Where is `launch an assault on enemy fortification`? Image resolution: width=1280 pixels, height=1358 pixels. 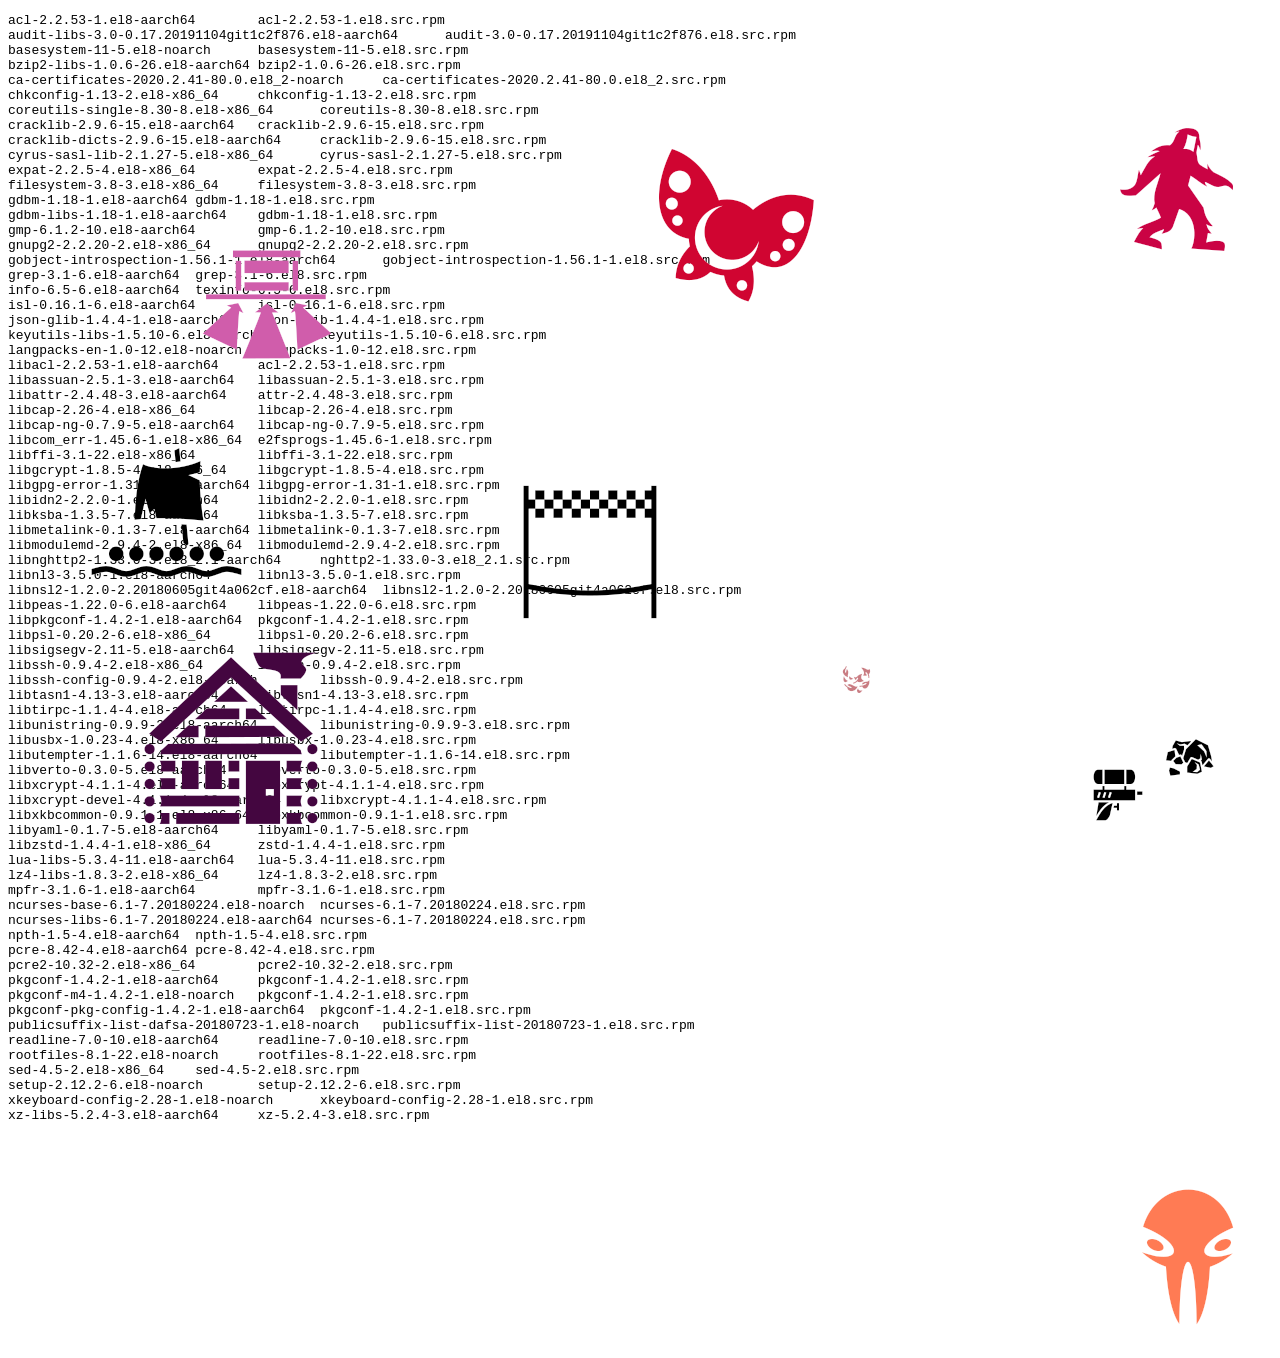
launch an assault on enemy fortification is located at coordinates (267, 297).